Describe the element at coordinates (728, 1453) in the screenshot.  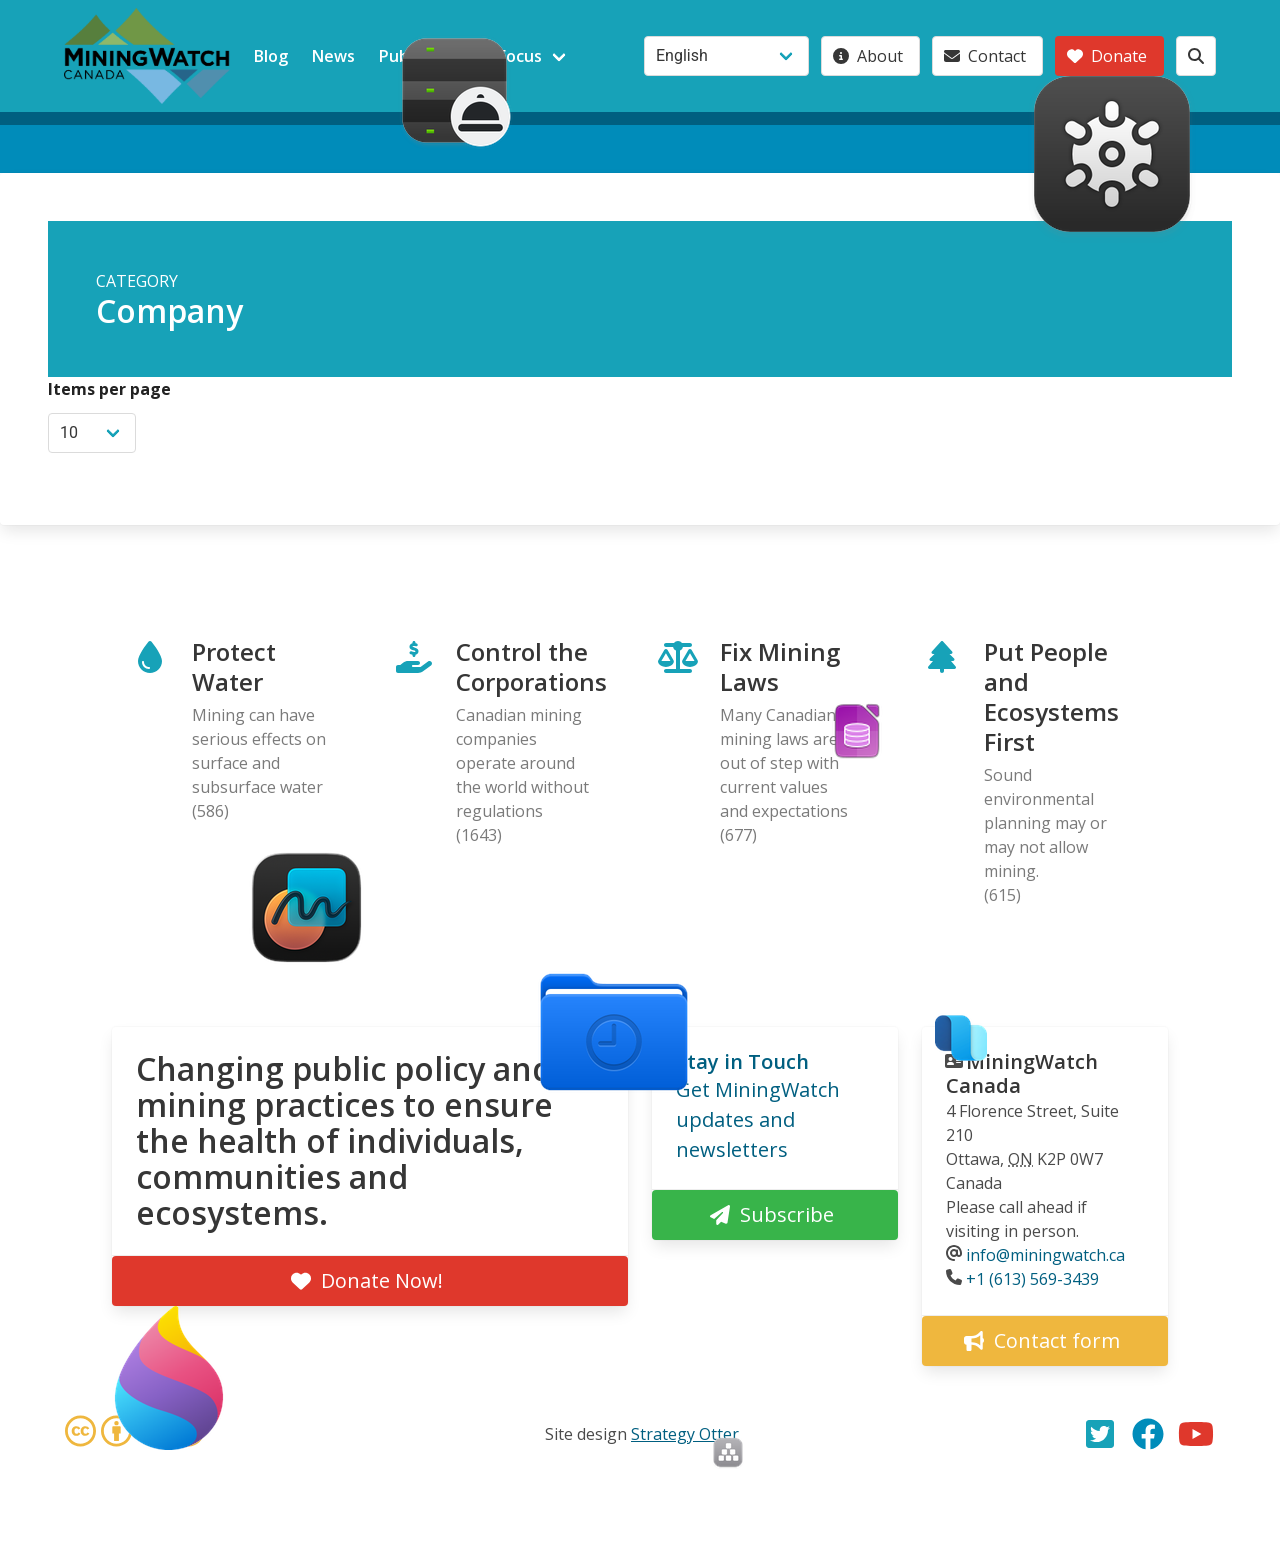
I see `view connected devices hierarchy` at that location.